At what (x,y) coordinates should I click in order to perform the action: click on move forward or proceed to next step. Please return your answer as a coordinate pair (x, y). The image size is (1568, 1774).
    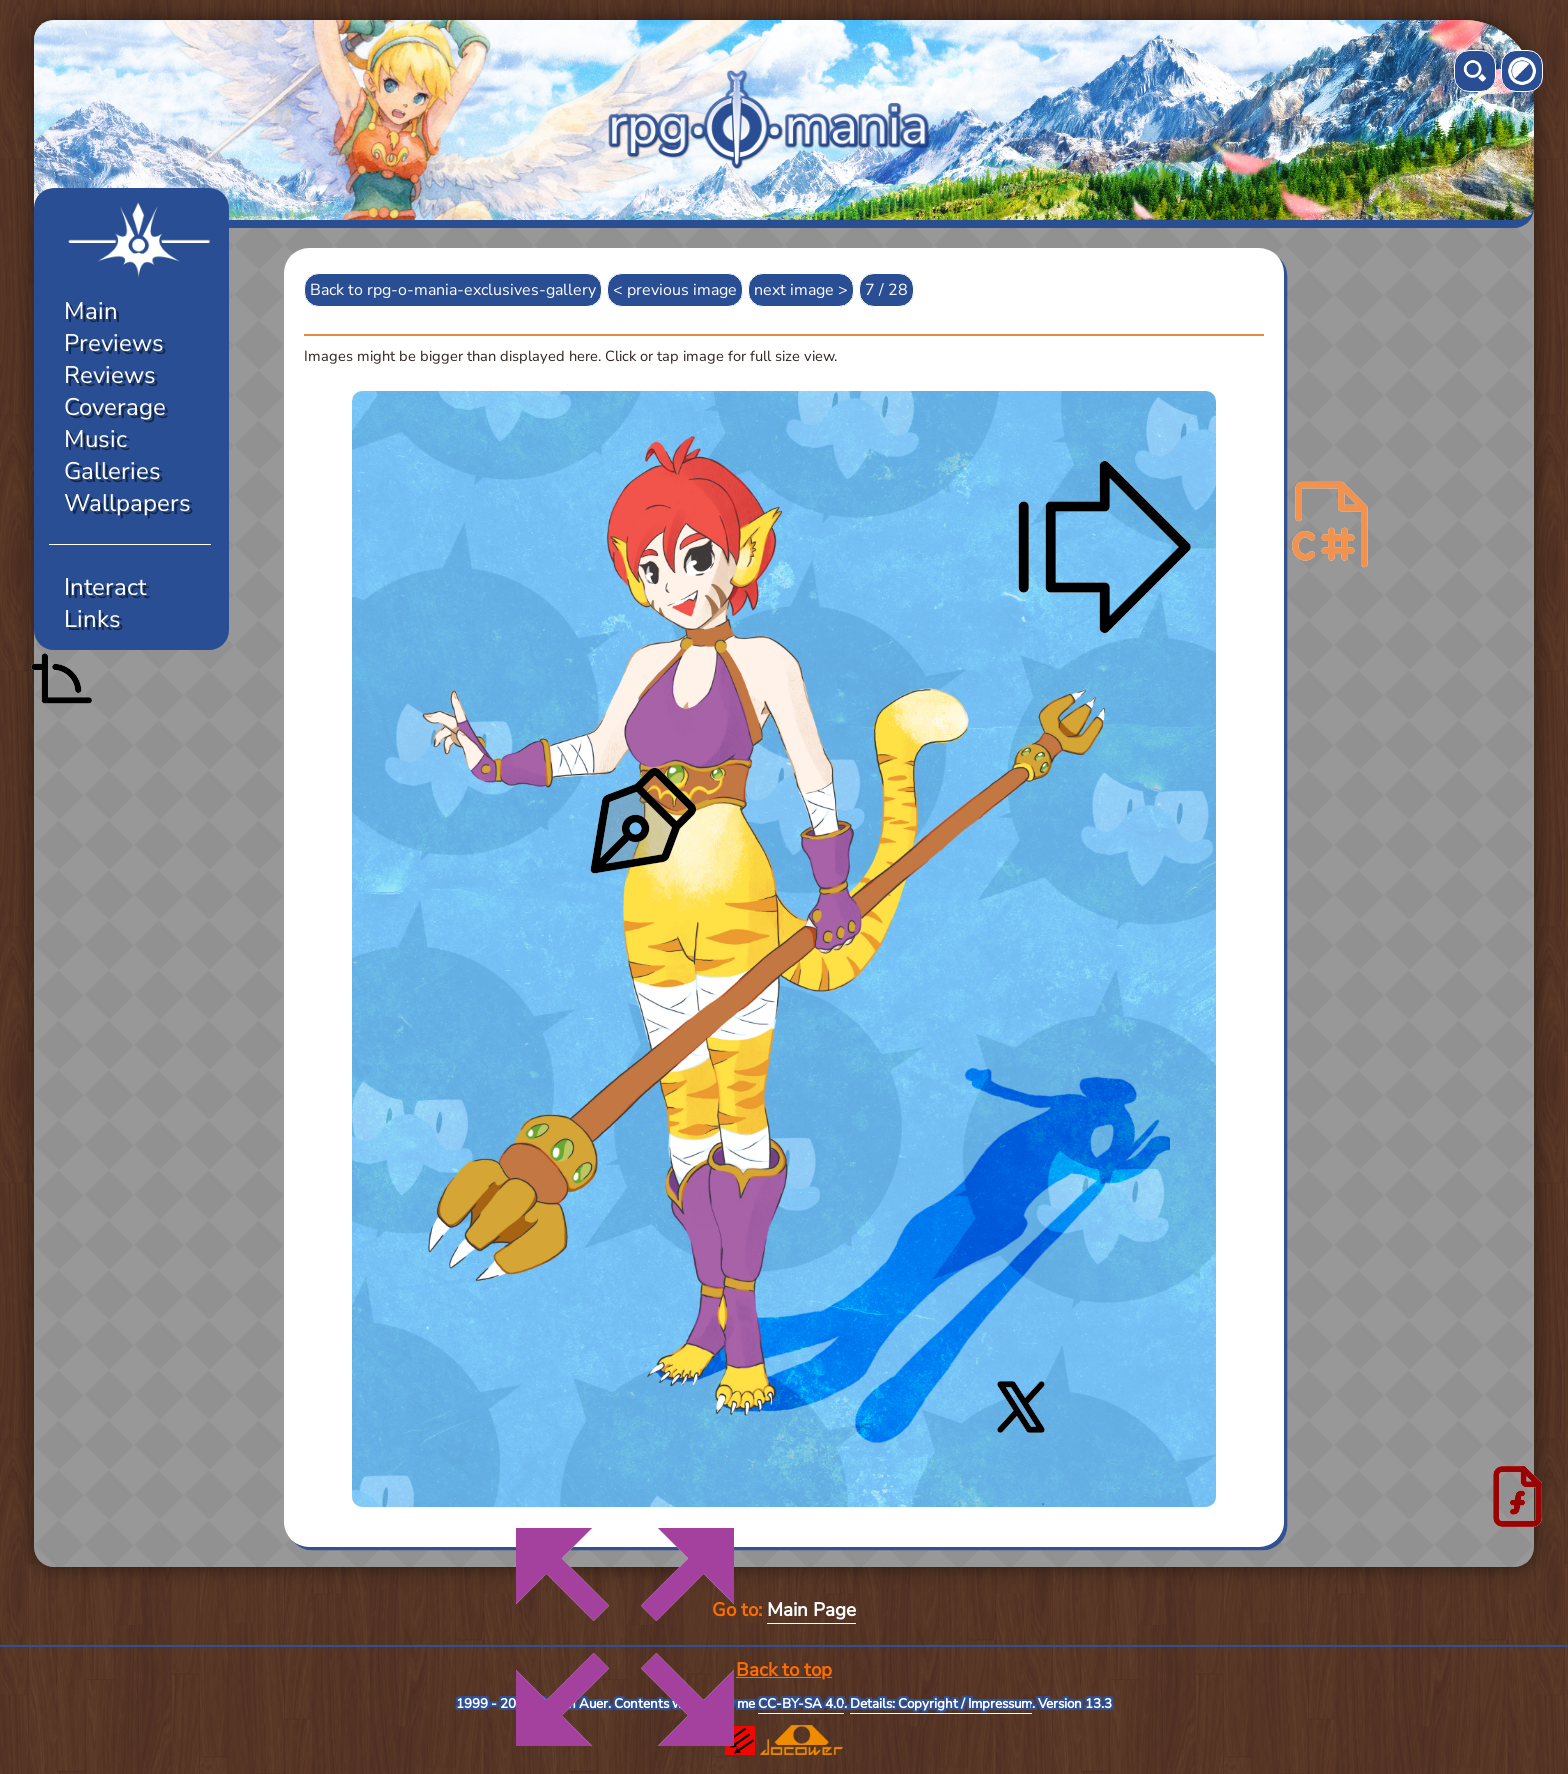
    Looking at the image, I should click on (1098, 547).